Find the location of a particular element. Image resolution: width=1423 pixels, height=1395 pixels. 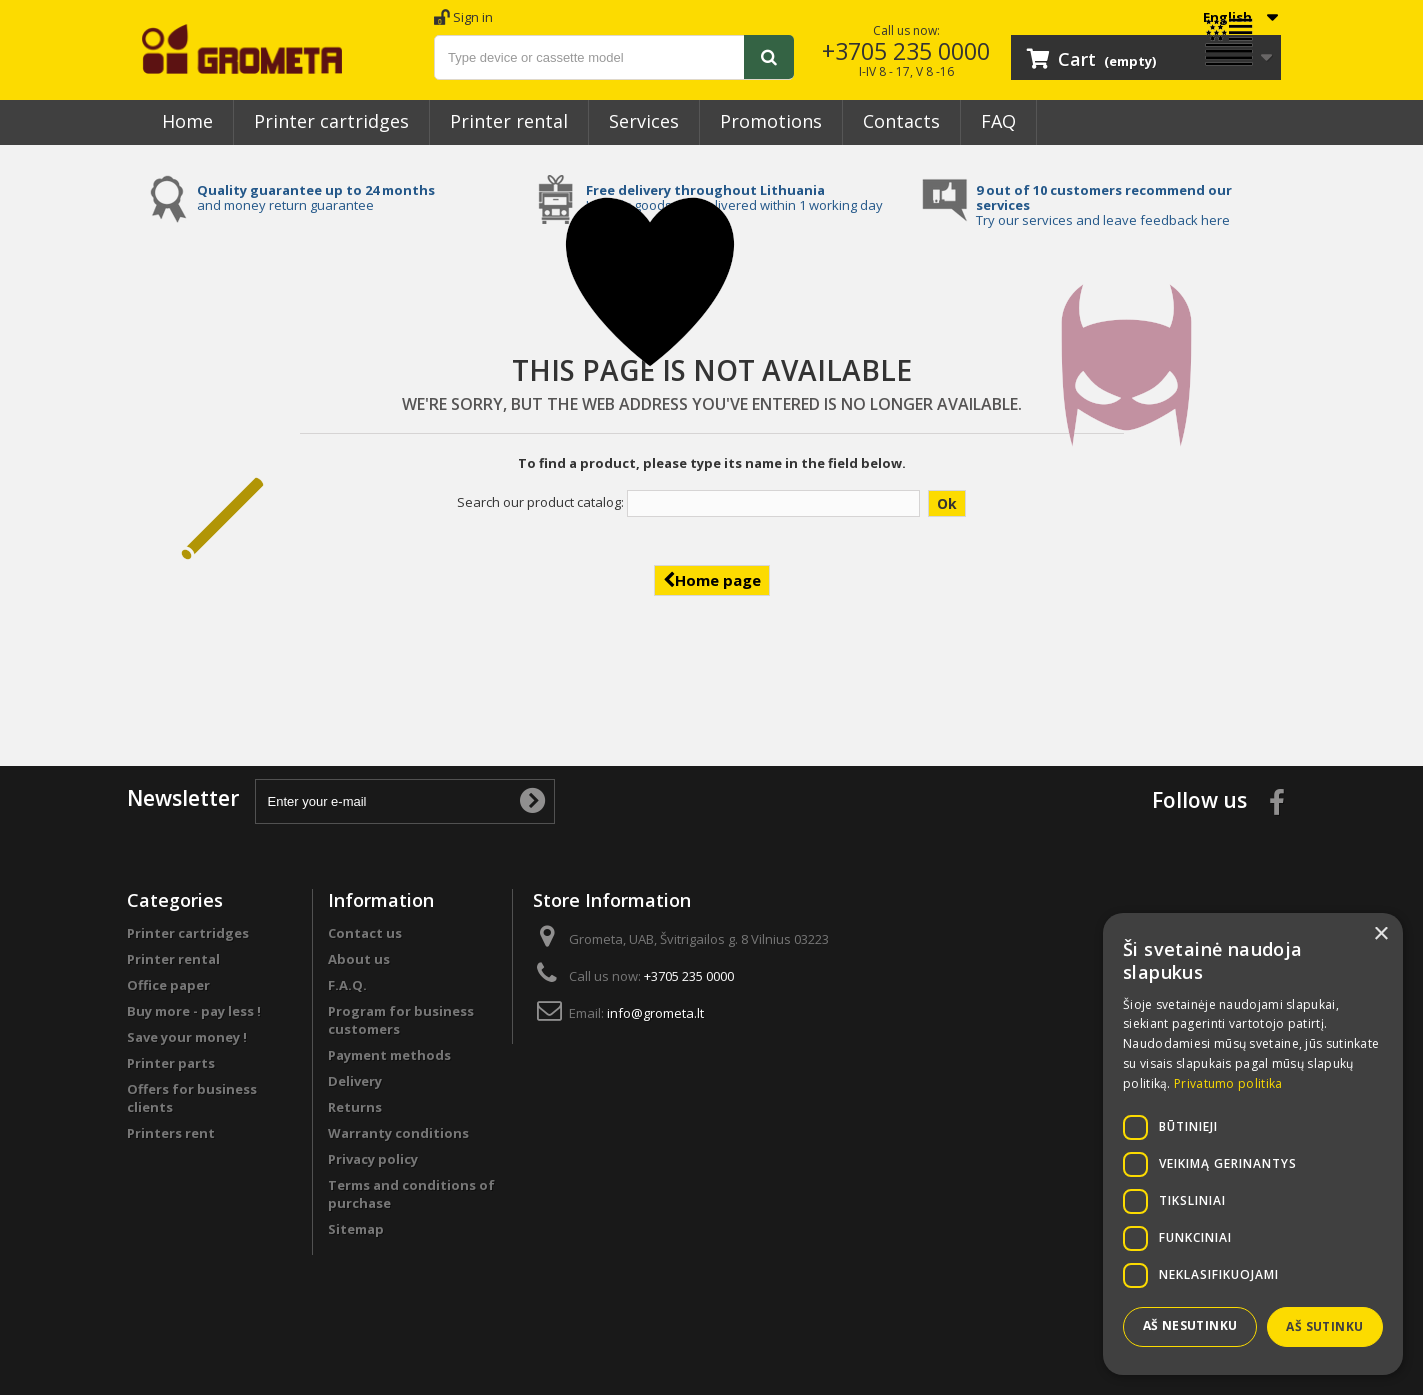

select united states as your country/region is located at coordinates (1229, 42).